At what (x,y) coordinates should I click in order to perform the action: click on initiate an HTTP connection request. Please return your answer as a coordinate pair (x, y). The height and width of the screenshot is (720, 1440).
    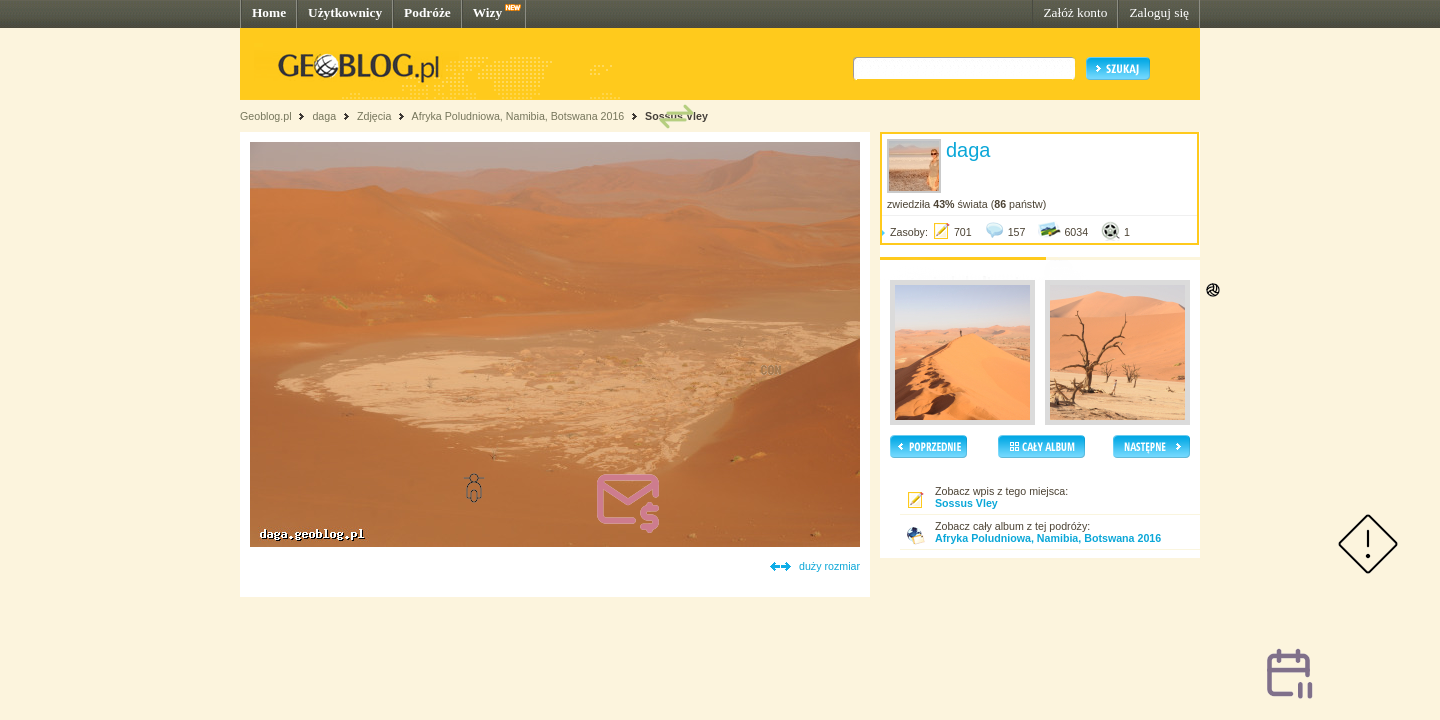
    Looking at the image, I should click on (771, 370).